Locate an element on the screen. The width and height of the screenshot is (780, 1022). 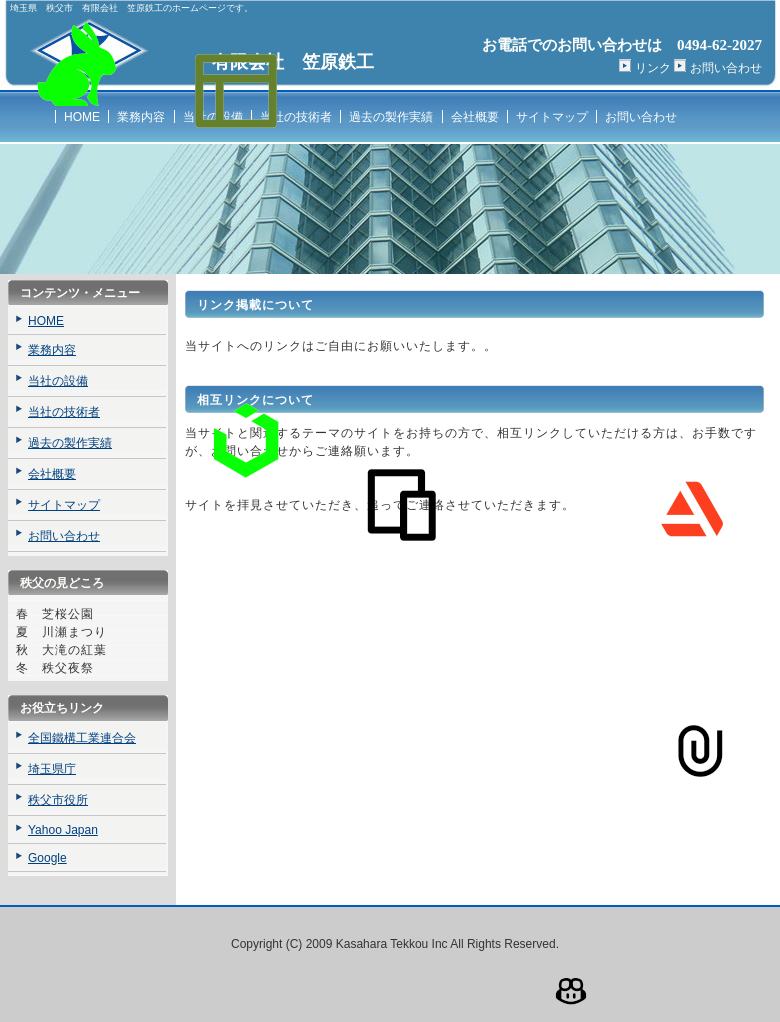
visit artstation profile or portfolio is located at coordinates (692, 509).